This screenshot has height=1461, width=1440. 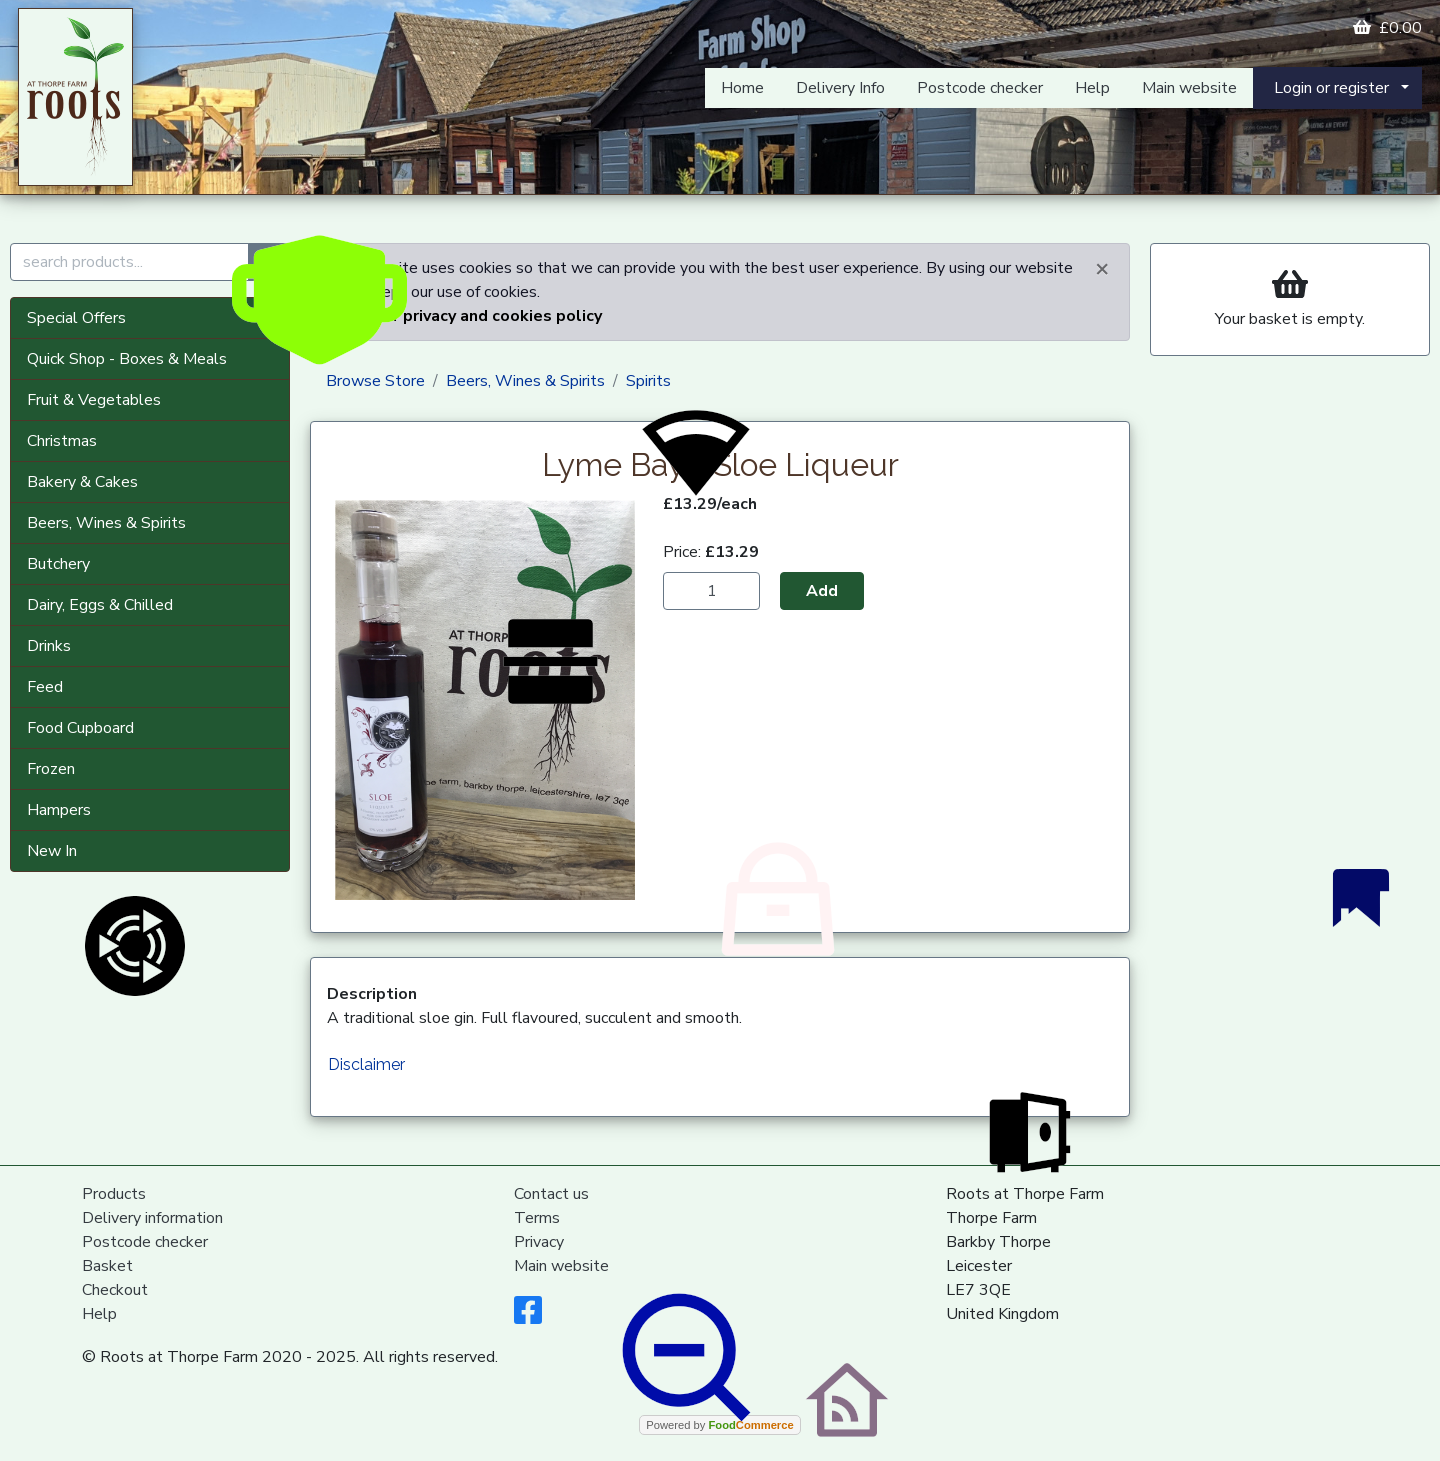 What do you see at coordinates (778, 899) in the screenshot?
I see `view your shopping bag` at bounding box center [778, 899].